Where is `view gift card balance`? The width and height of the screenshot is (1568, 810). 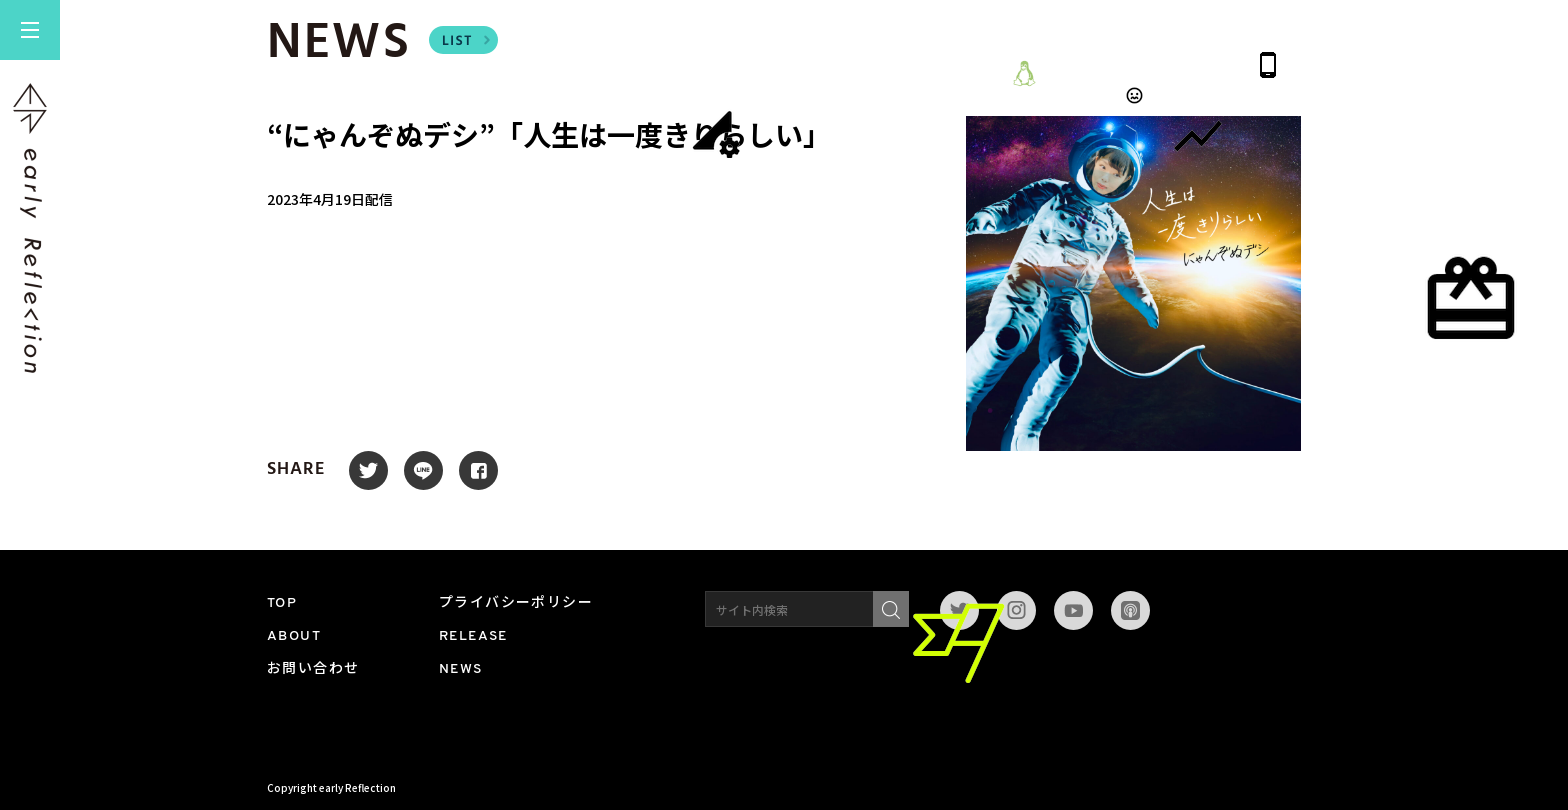 view gift card balance is located at coordinates (1471, 300).